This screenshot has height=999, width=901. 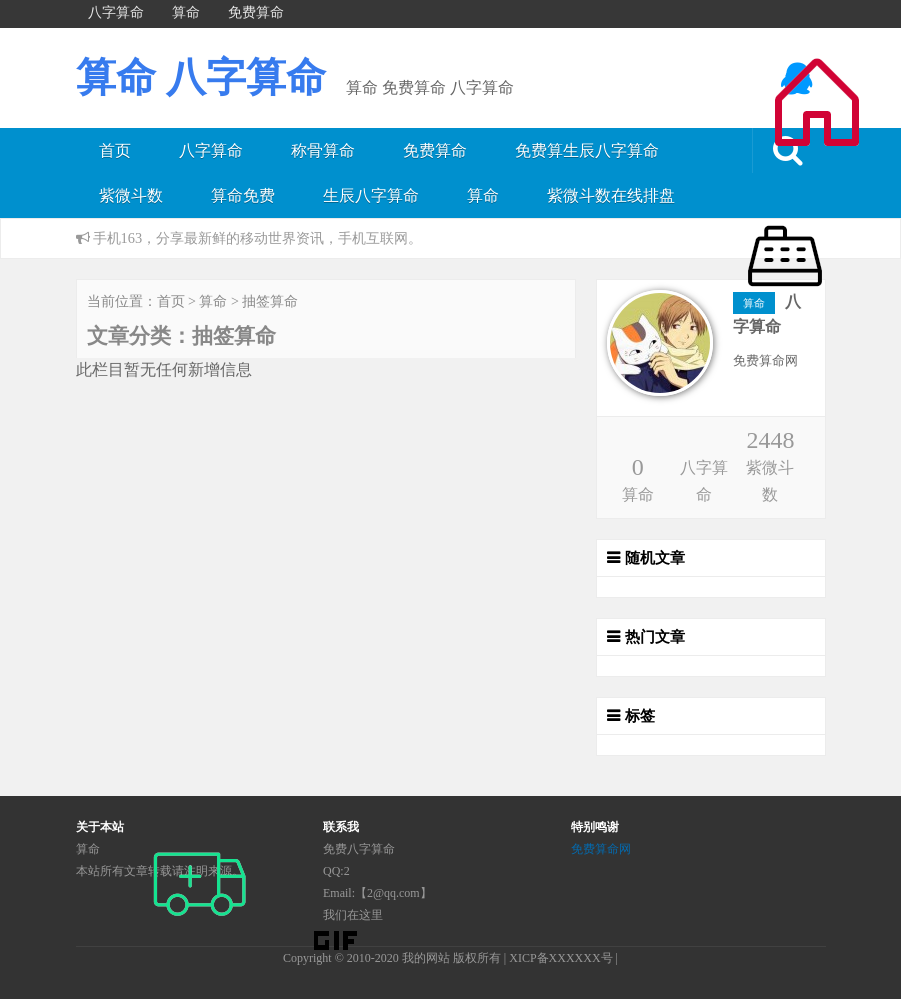 I want to click on navigate to home screen, so click(x=817, y=104).